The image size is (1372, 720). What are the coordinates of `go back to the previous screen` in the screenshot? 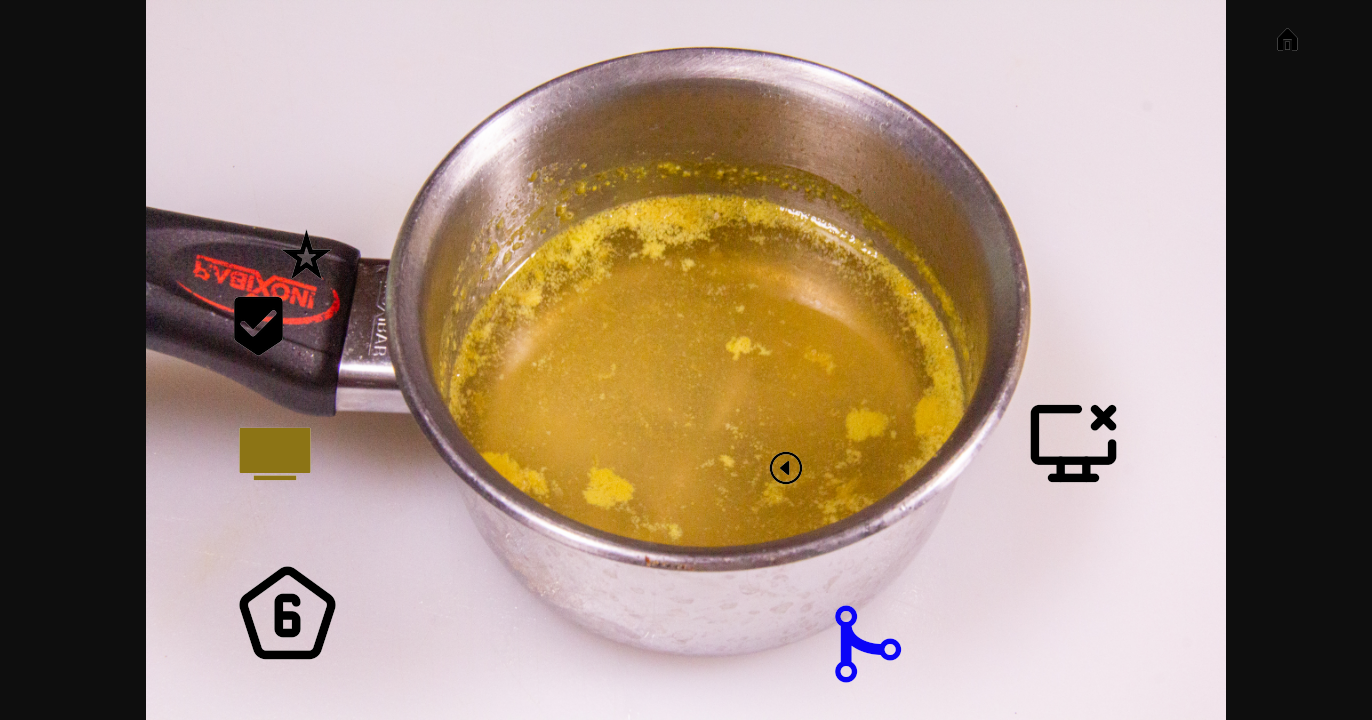 It's located at (786, 468).